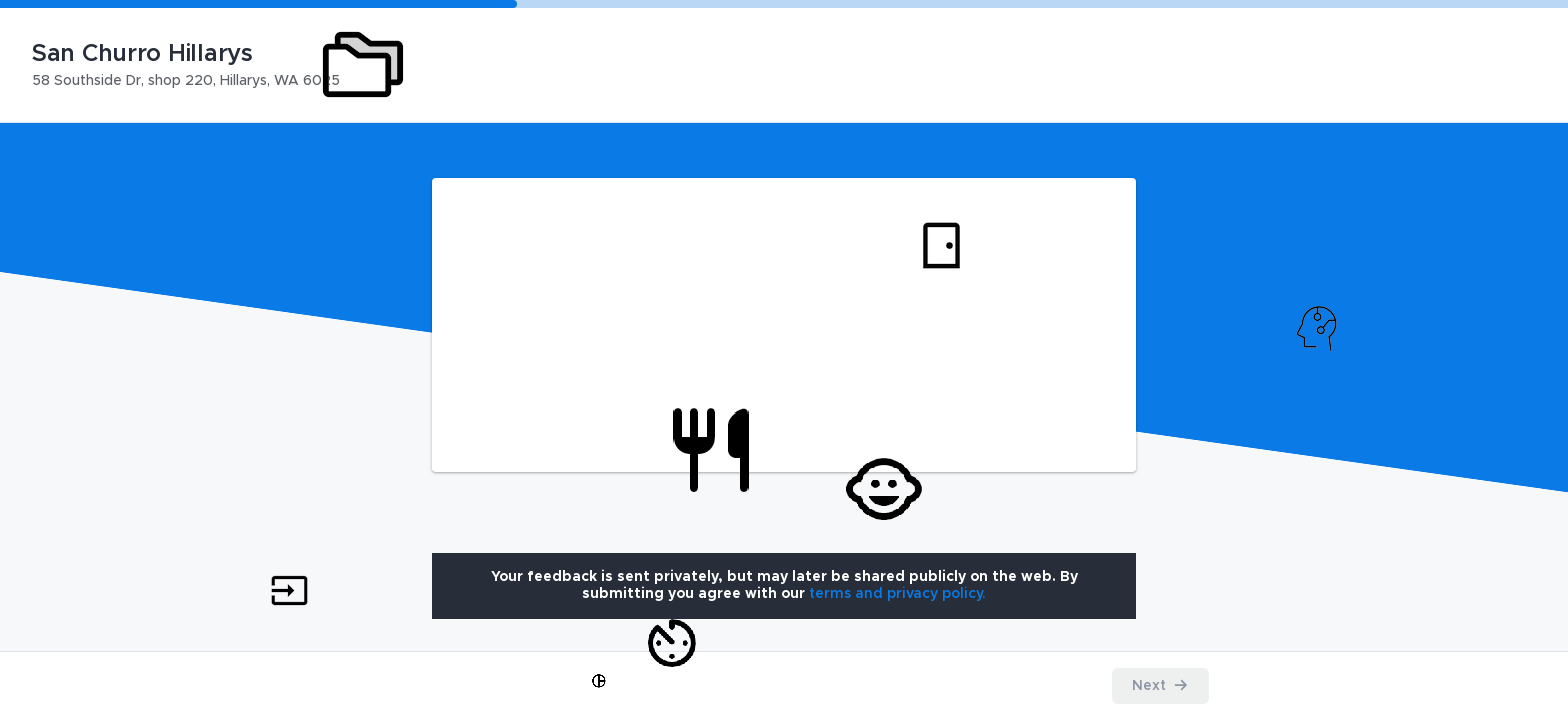 Image resolution: width=1568 pixels, height=720 pixels. Describe the element at coordinates (361, 64) in the screenshot. I see `browse multiple folders or directories` at that location.